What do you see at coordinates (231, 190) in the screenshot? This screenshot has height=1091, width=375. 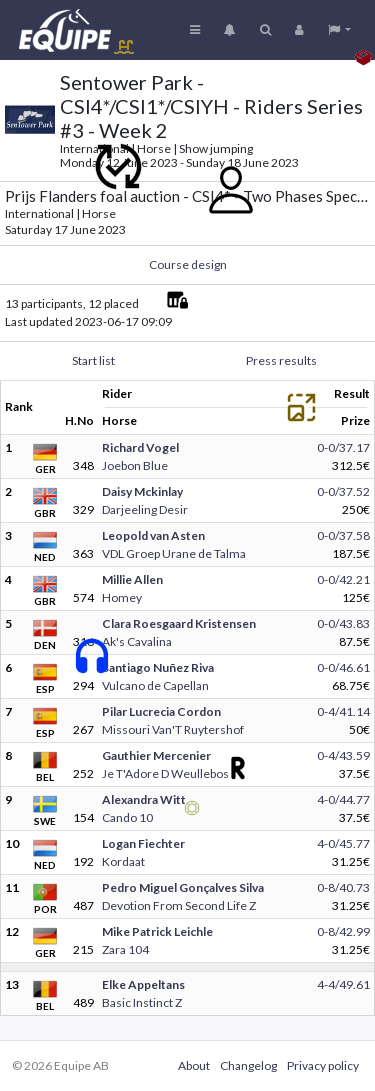 I see `view your profile` at bounding box center [231, 190].